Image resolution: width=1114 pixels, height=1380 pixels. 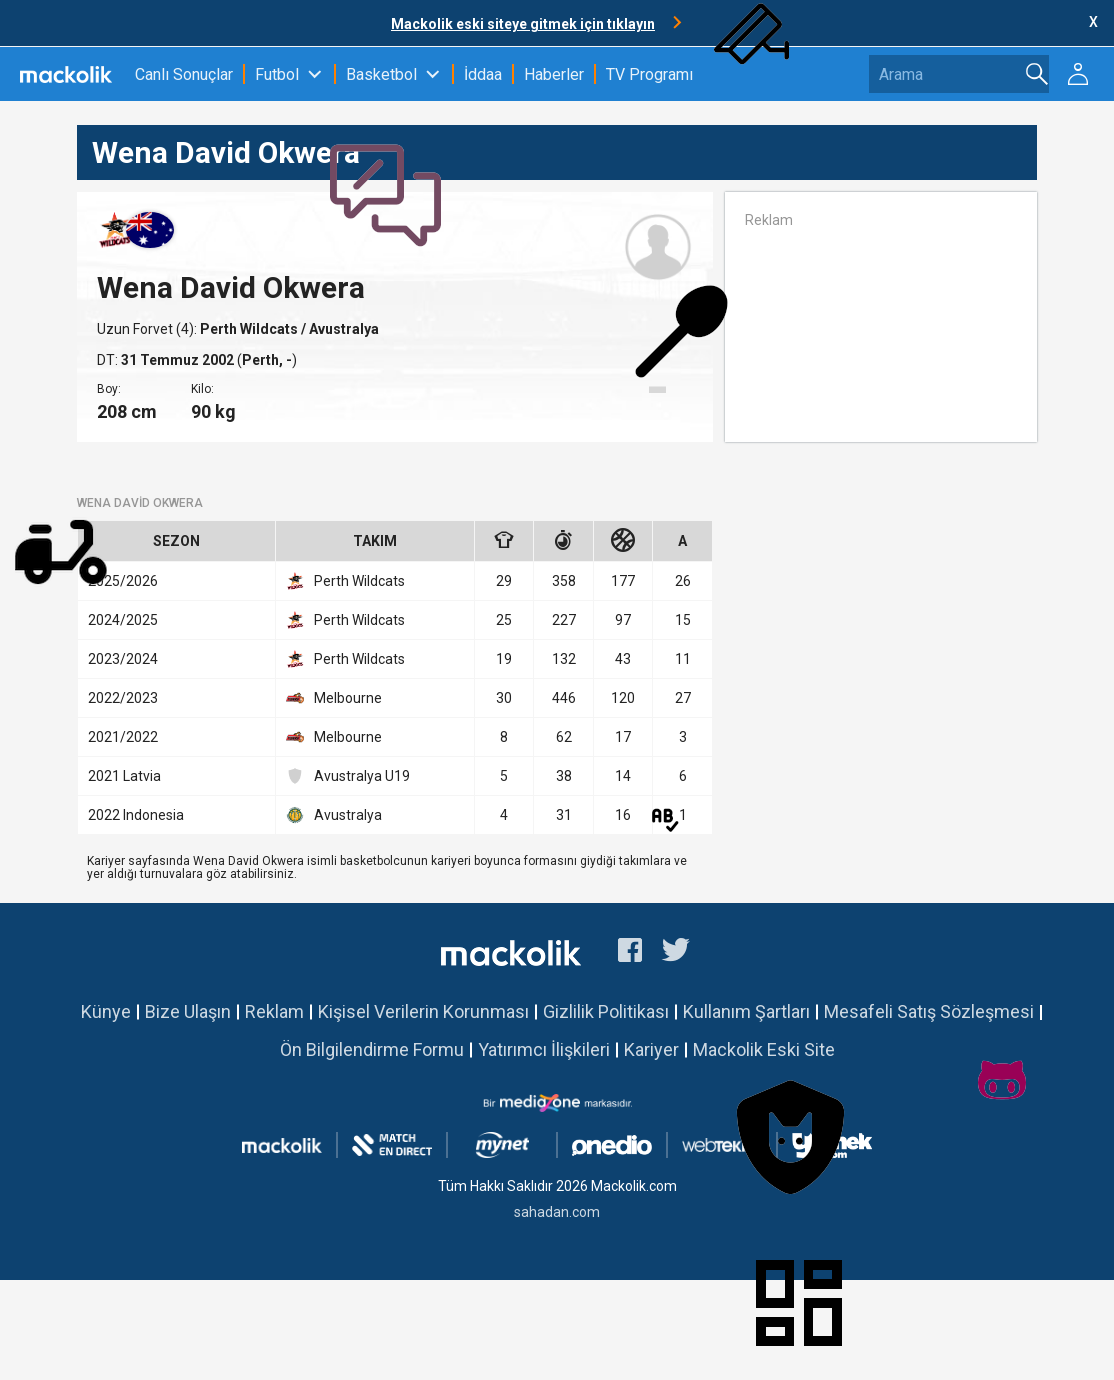 What do you see at coordinates (664, 819) in the screenshot?
I see `check spelling and grammar` at bounding box center [664, 819].